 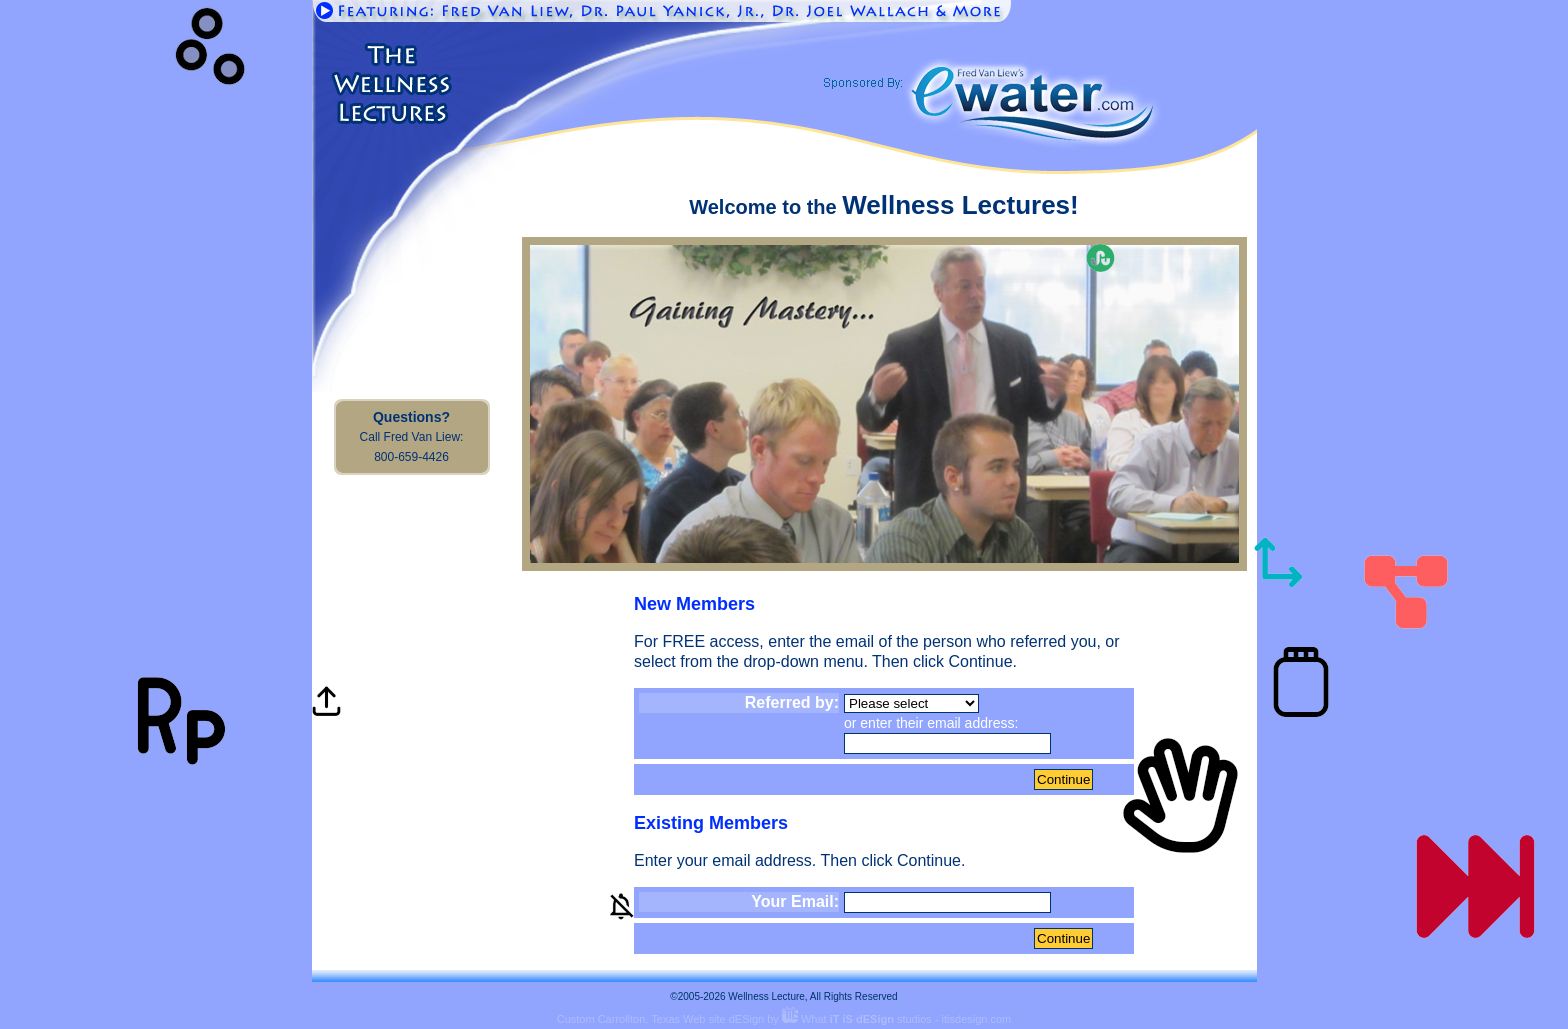 What do you see at coordinates (621, 906) in the screenshot?
I see `mute notifications` at bounding box center [621, 906].